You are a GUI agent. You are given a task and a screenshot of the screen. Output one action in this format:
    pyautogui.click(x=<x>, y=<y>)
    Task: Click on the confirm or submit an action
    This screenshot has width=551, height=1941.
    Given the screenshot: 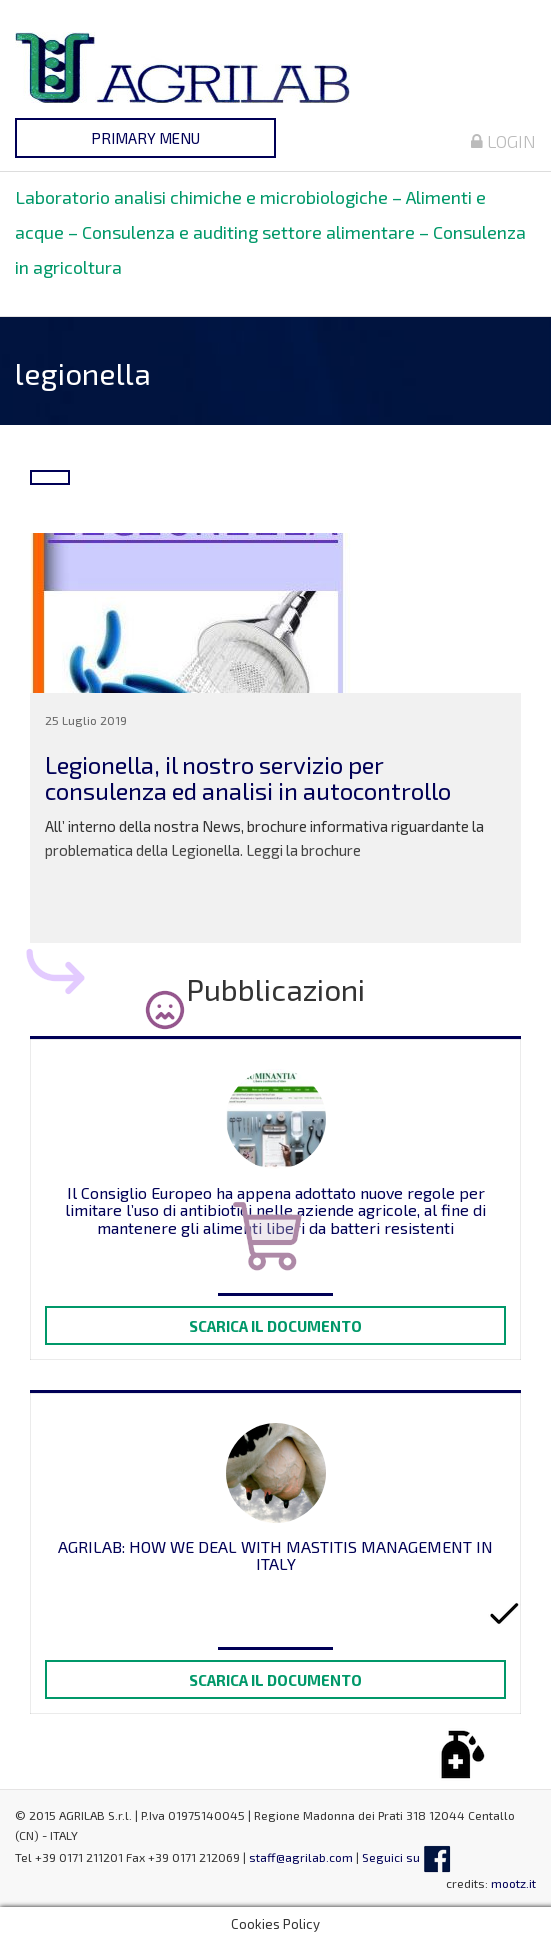 What is the action you would take?
    pyautogui.click(x=504, y=1613)
    